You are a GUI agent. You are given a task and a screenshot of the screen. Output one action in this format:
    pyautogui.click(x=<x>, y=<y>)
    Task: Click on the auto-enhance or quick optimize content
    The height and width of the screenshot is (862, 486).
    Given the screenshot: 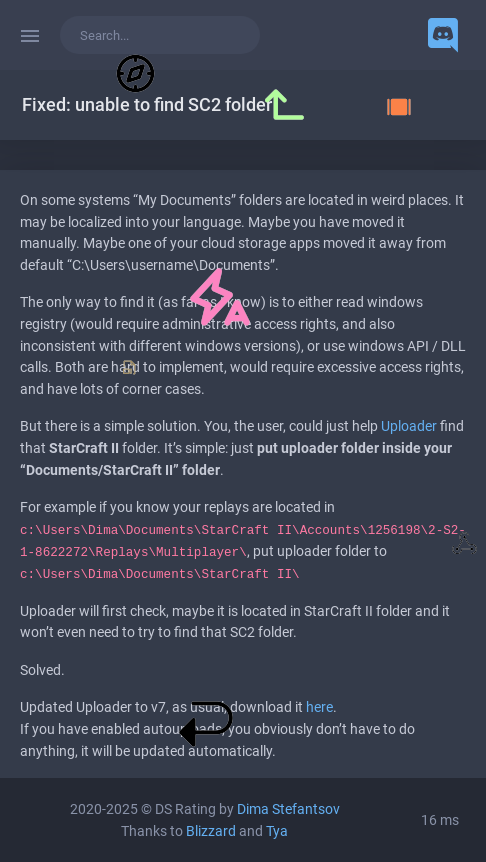 What is the action you would take?
    pyautogui.click(x=219, y=299)
    